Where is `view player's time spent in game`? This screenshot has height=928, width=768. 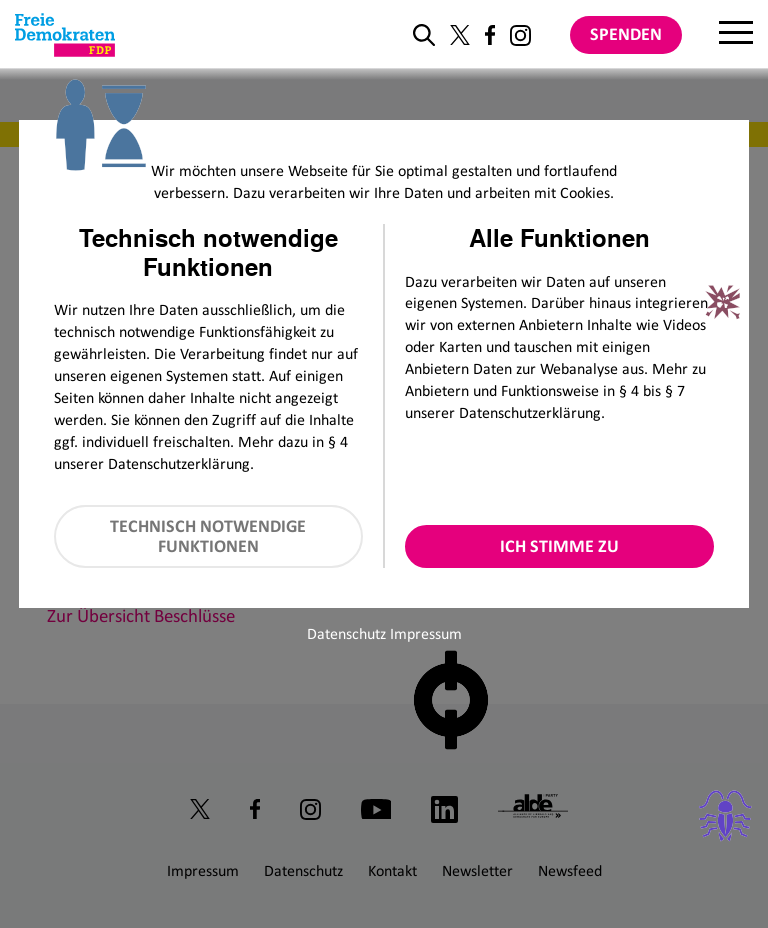
view player's time spent in game is located at coordinates (101, 125).